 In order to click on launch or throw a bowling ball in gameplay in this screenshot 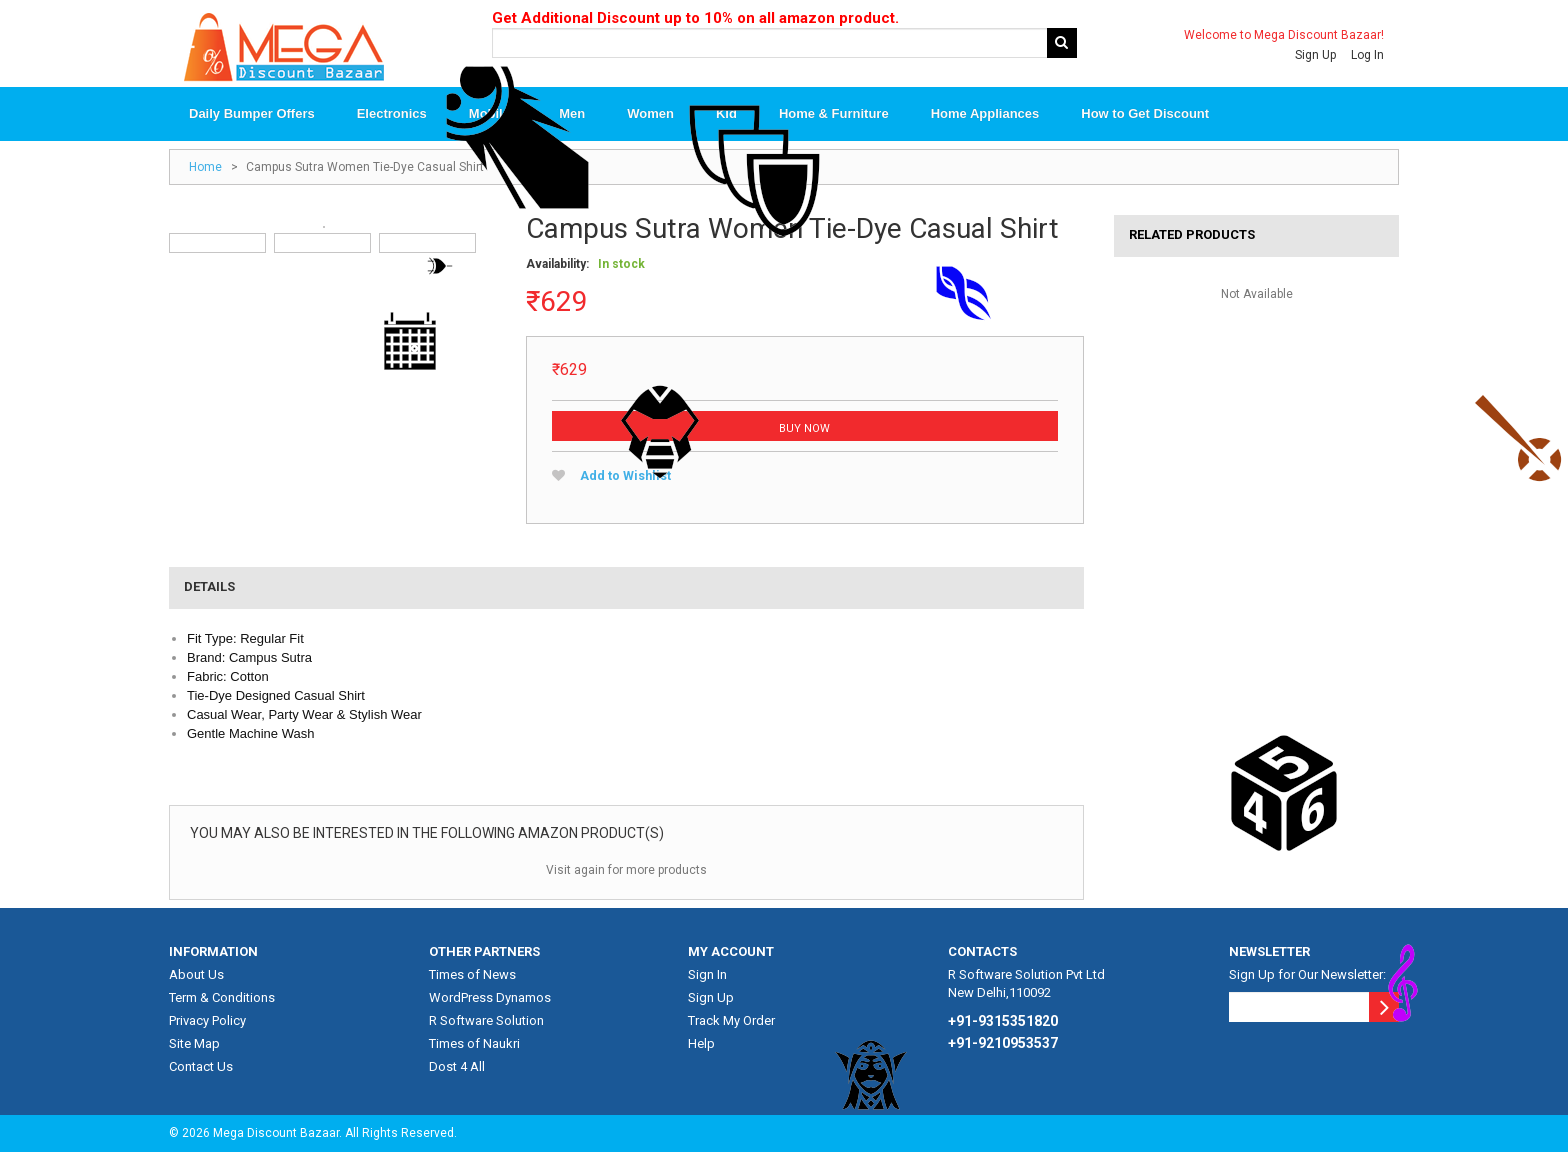, I will do `click(517, 137)`.